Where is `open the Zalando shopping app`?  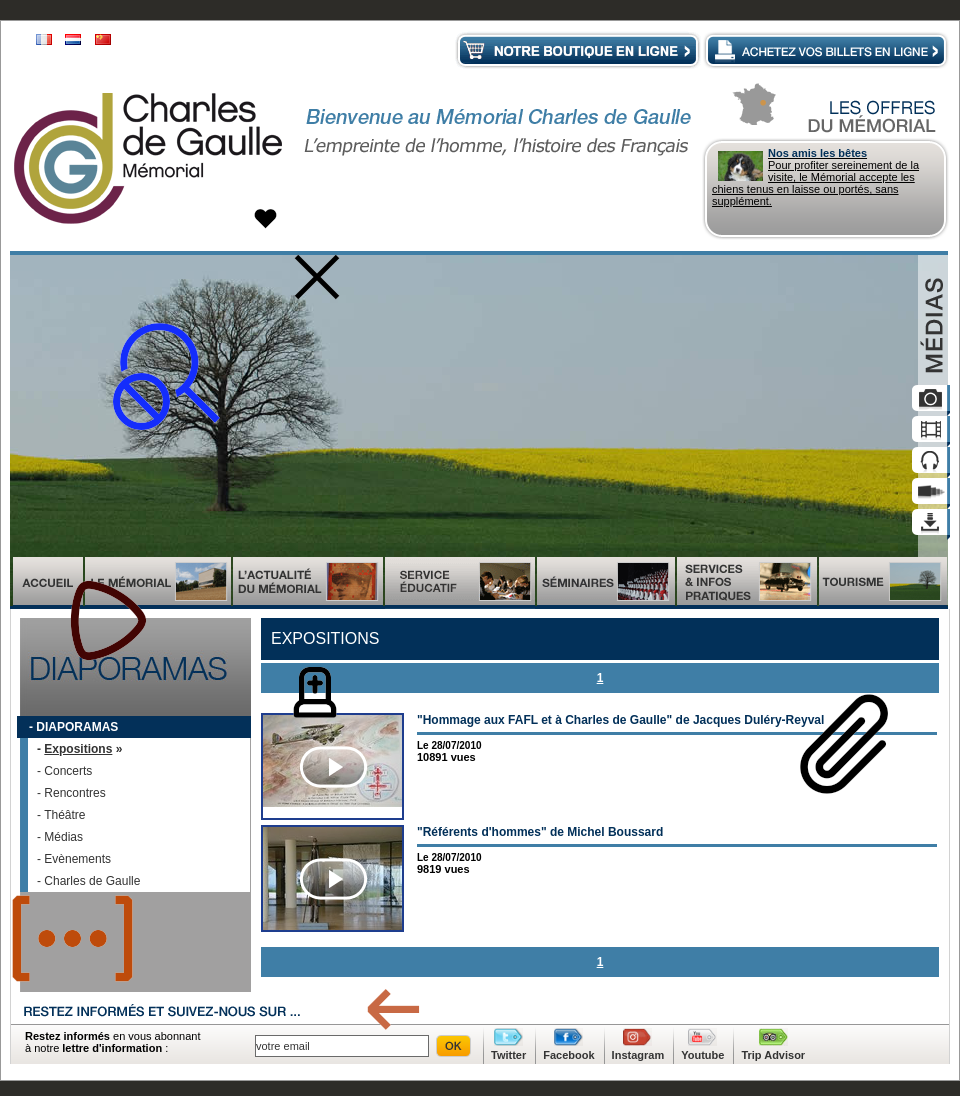
open the Zalando shopping app is located at coordinates (106, 620).